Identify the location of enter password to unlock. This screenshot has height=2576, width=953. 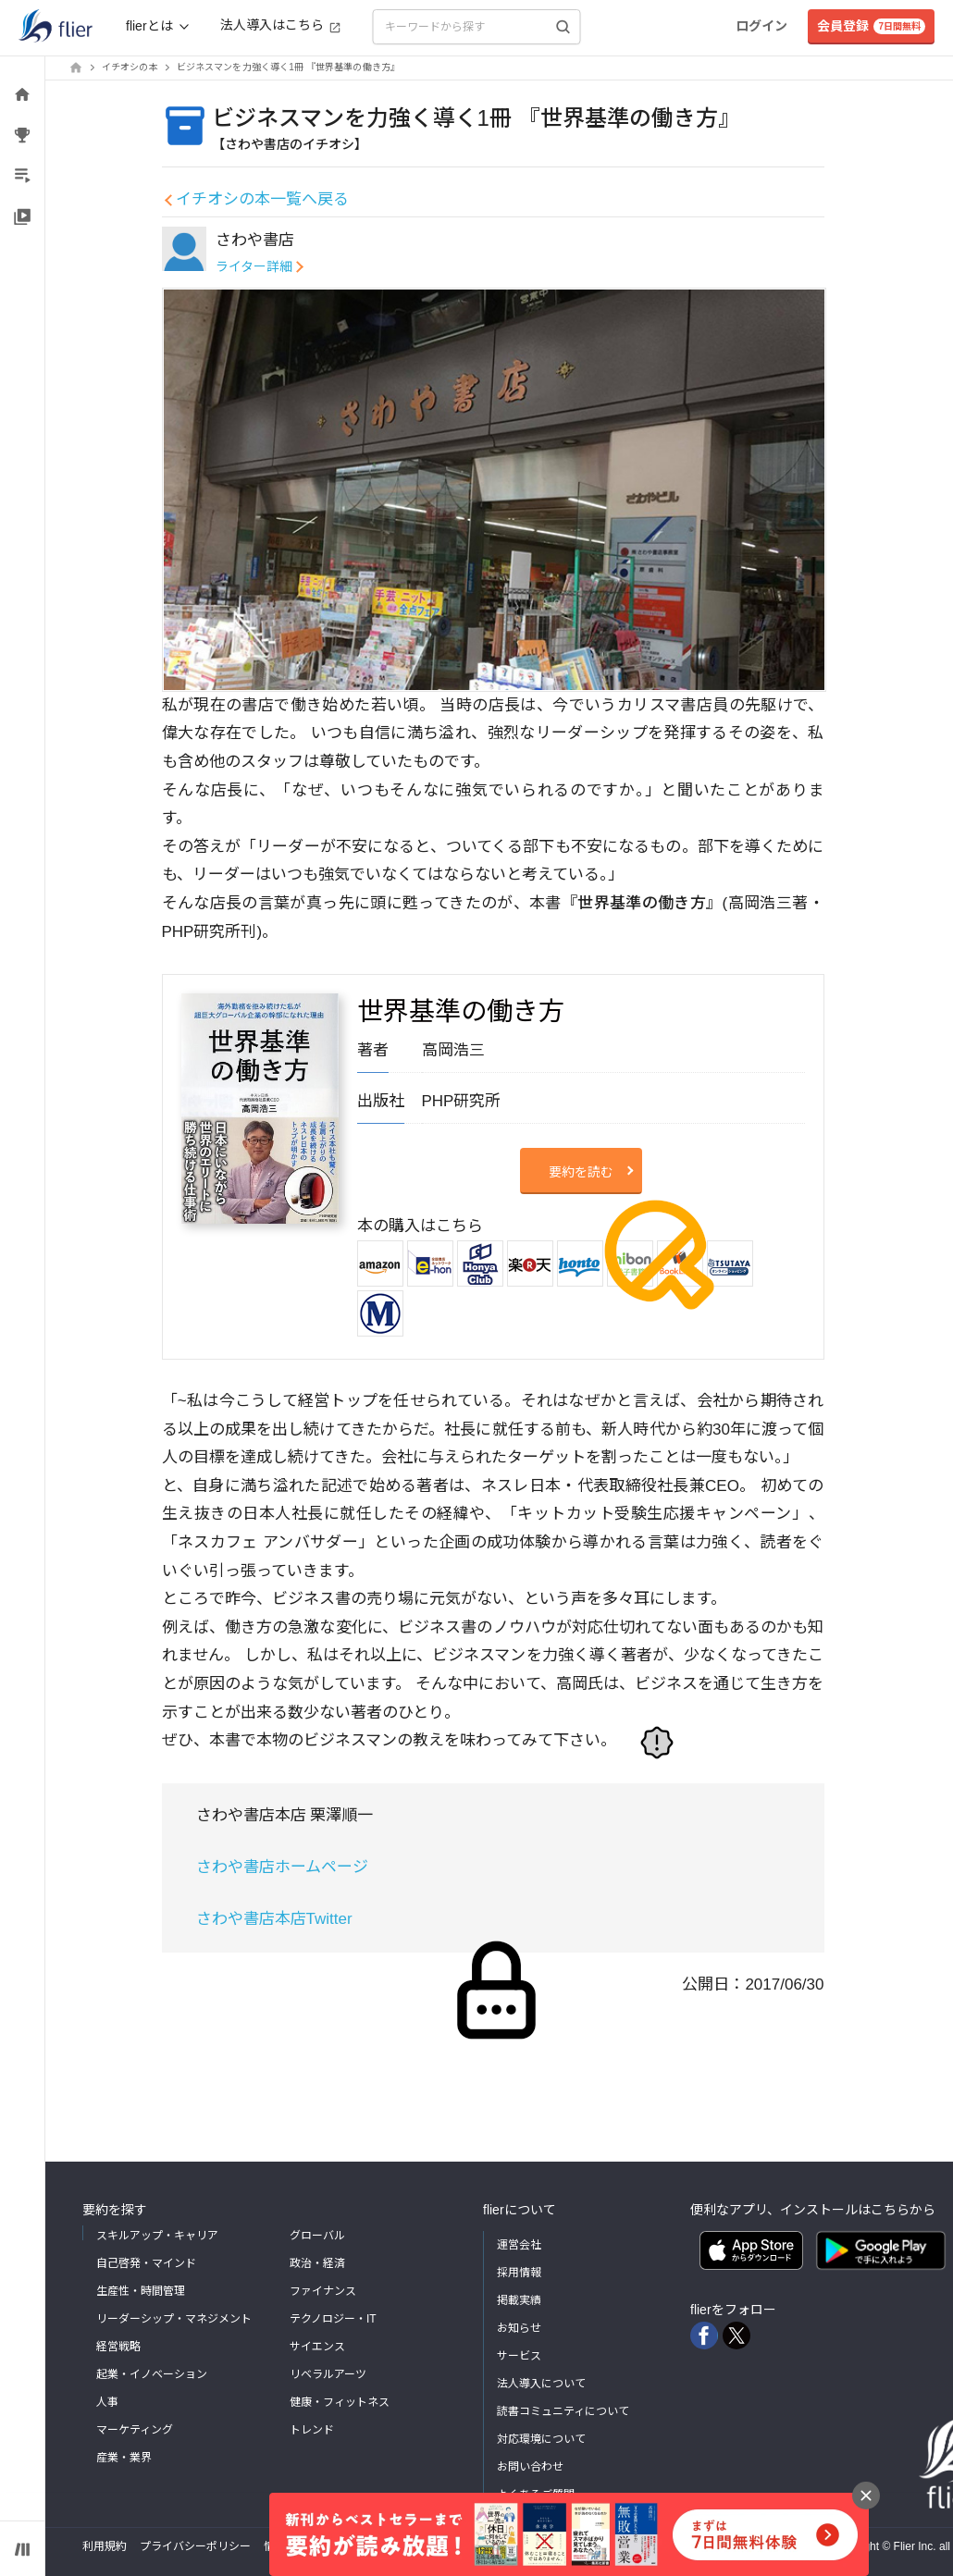
(496, 1990).